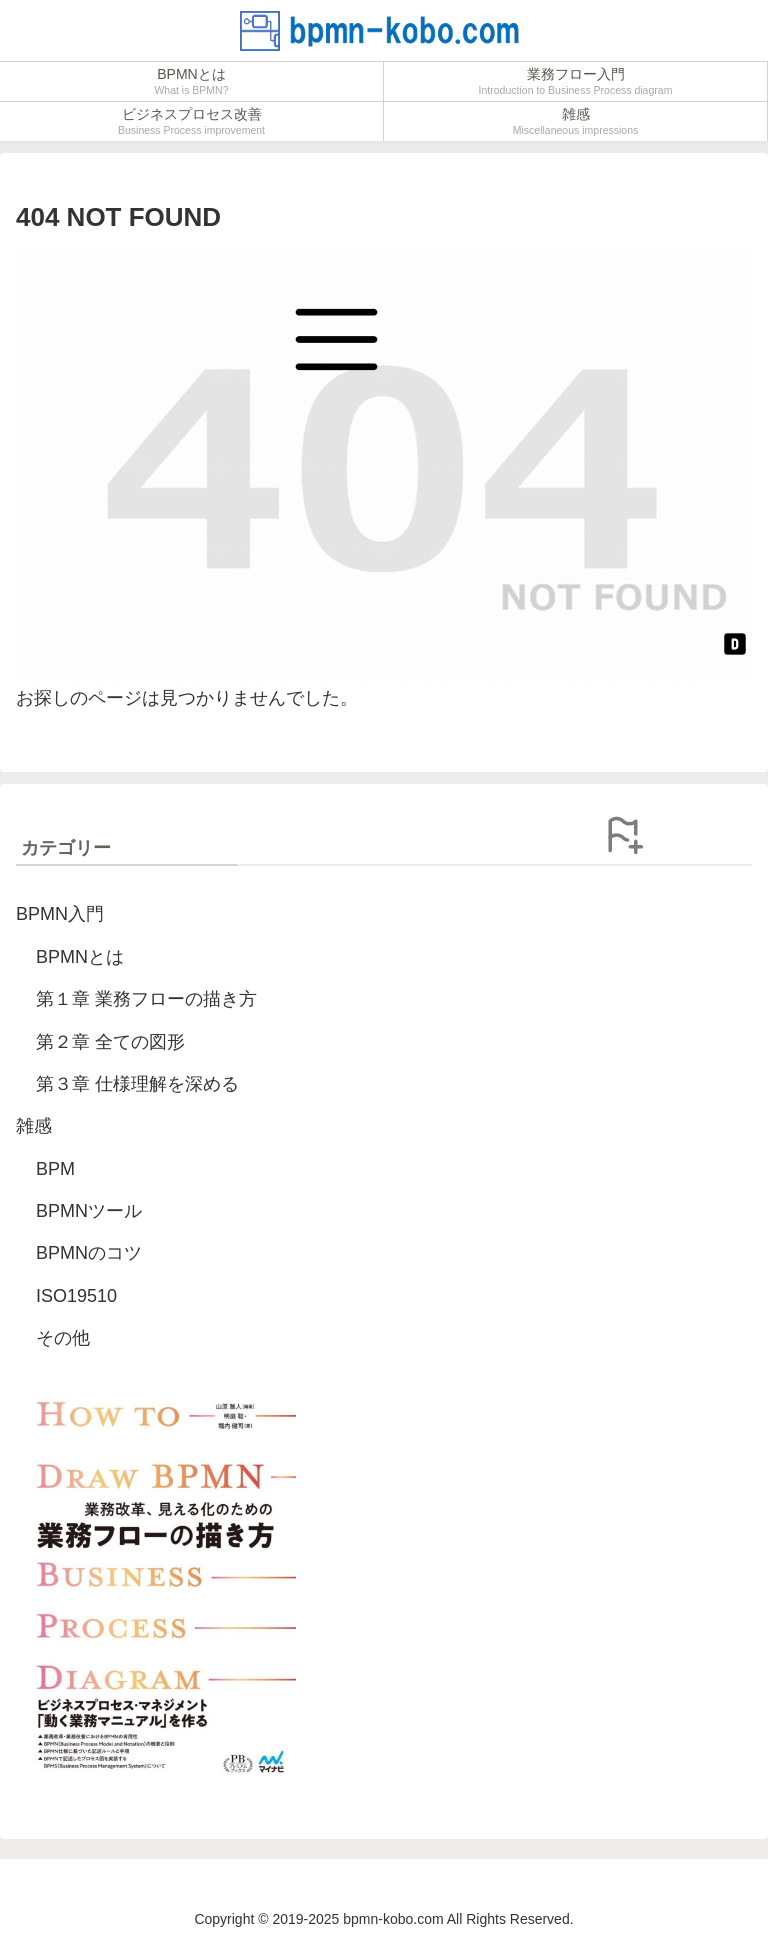  I want to click on add a new flag or bookmark, so click(623, 834).